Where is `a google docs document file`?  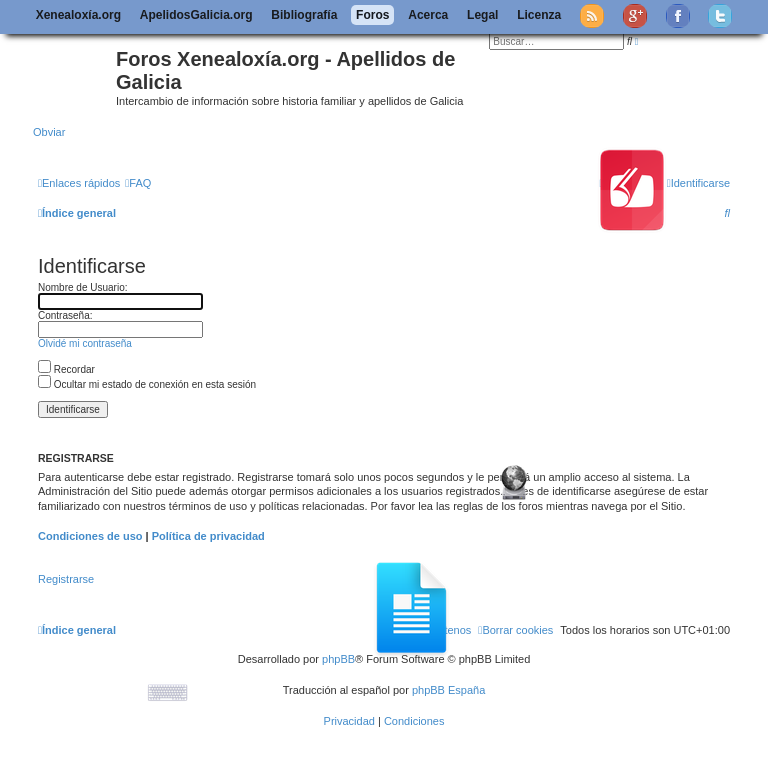
a google docs document file is located at coordinates (411, 609).